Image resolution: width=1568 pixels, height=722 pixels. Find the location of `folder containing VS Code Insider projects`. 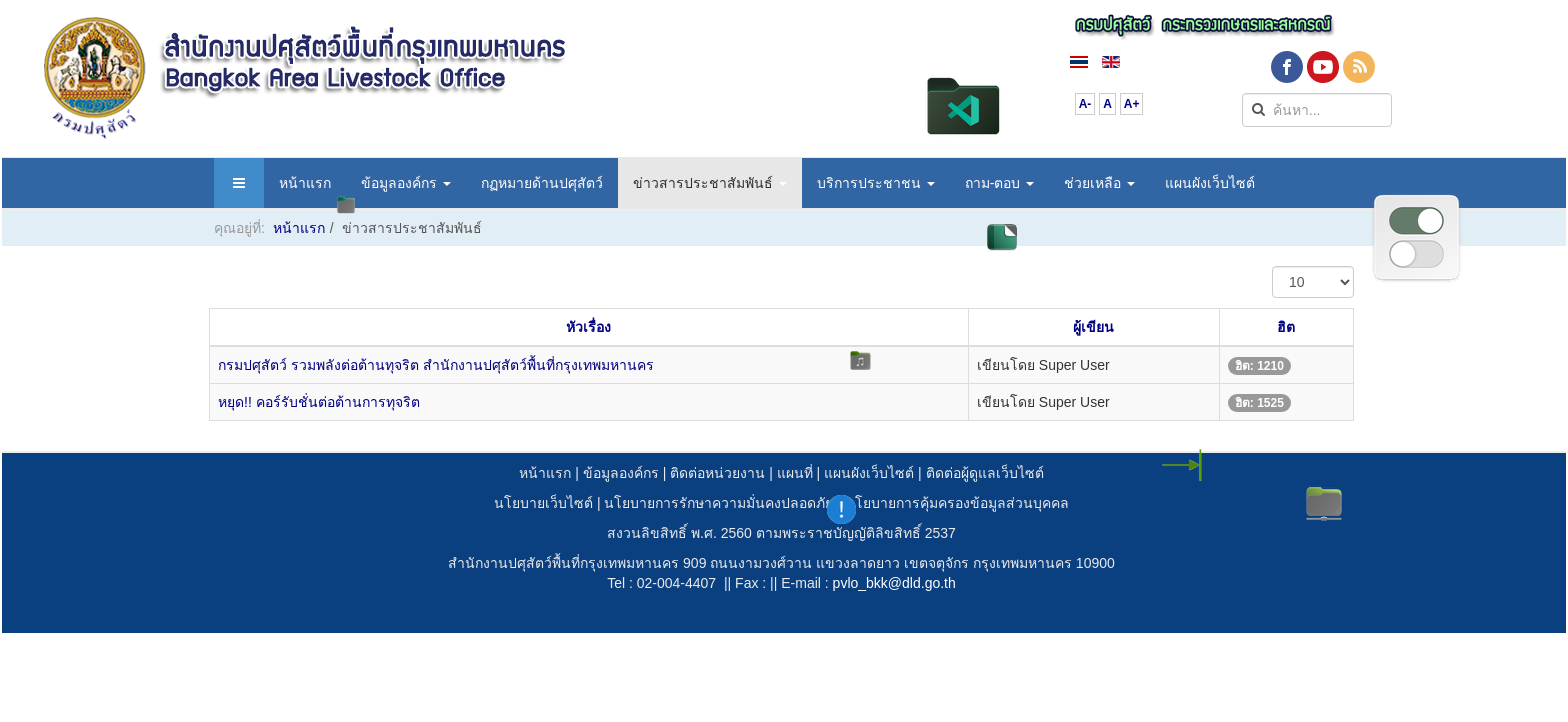

folder containing VS Code Insider projects is located at coordinates (963, 108).